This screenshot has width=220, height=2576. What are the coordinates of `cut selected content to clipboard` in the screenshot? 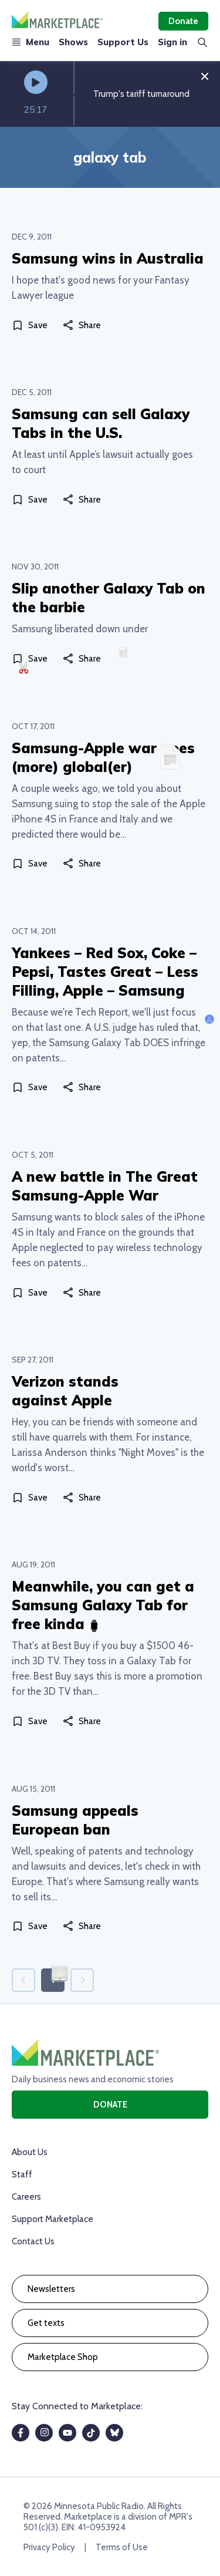 It's located at (23, 667).